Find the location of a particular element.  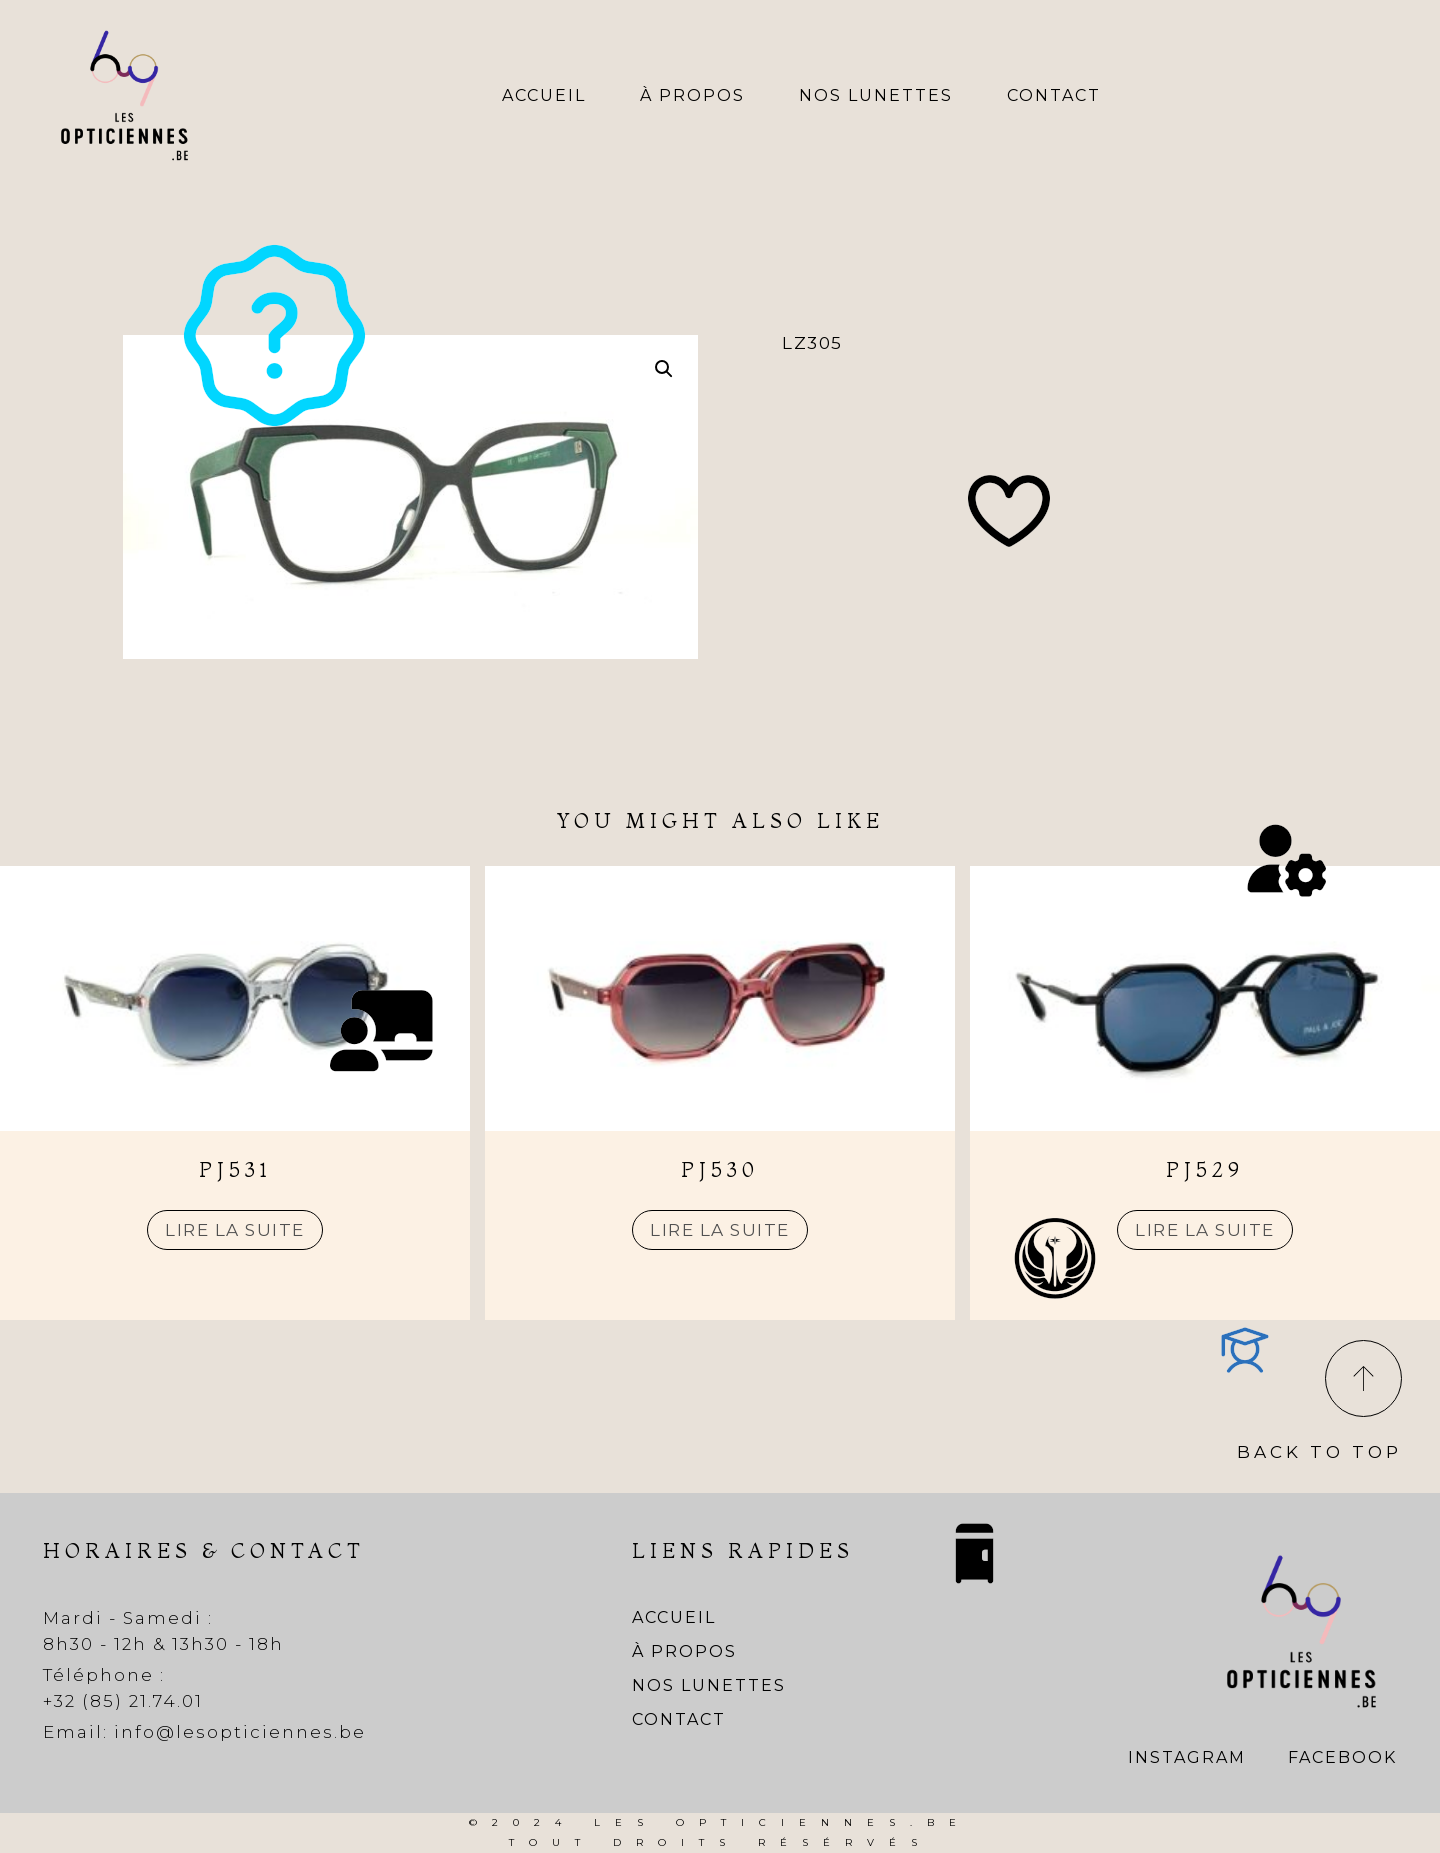

view student profile is located at coordinates (1245, 1351).